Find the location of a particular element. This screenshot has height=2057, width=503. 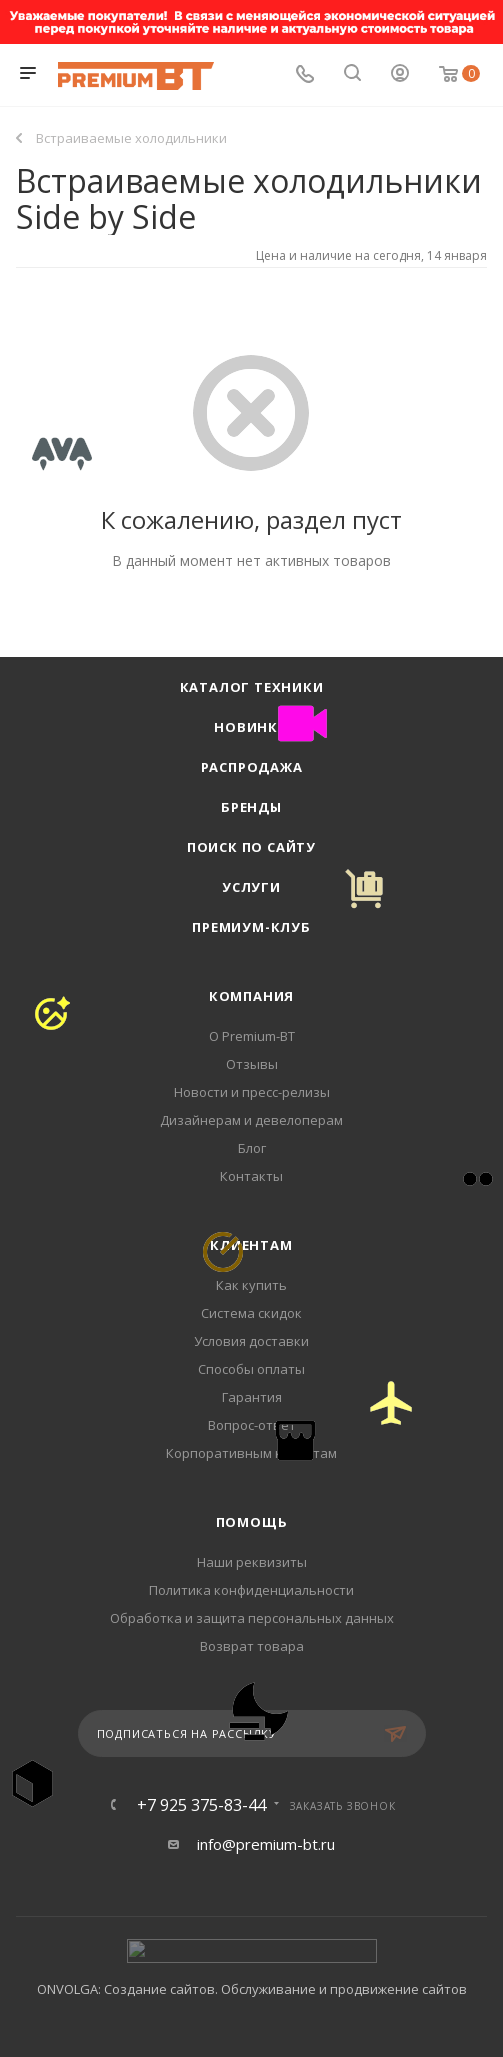

open Flickr app is located at coordinates (478, 1179).